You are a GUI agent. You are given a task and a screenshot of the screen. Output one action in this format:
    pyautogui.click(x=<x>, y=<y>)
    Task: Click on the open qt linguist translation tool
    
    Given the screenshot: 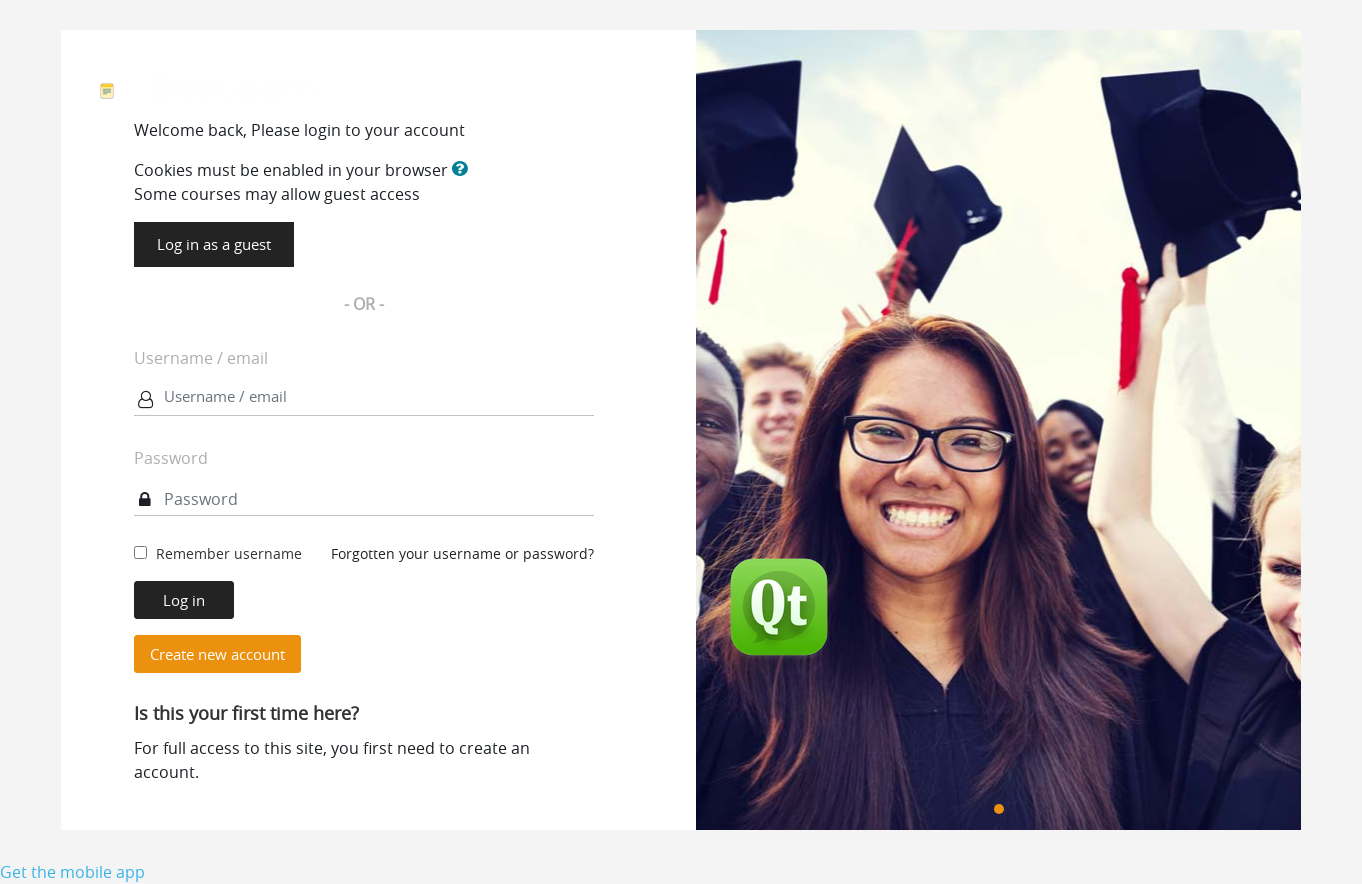 What is the action you would take?
    pyautogui.click(x=779, y=607)
    